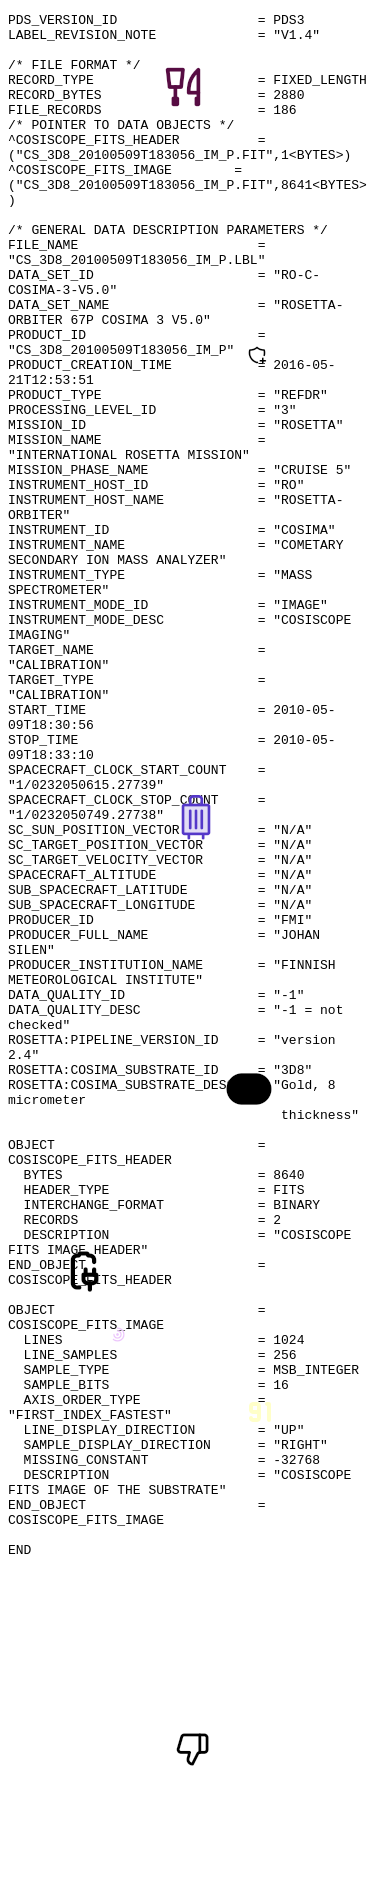  I want to click on access cooking or recipe features, so click(183, 87).